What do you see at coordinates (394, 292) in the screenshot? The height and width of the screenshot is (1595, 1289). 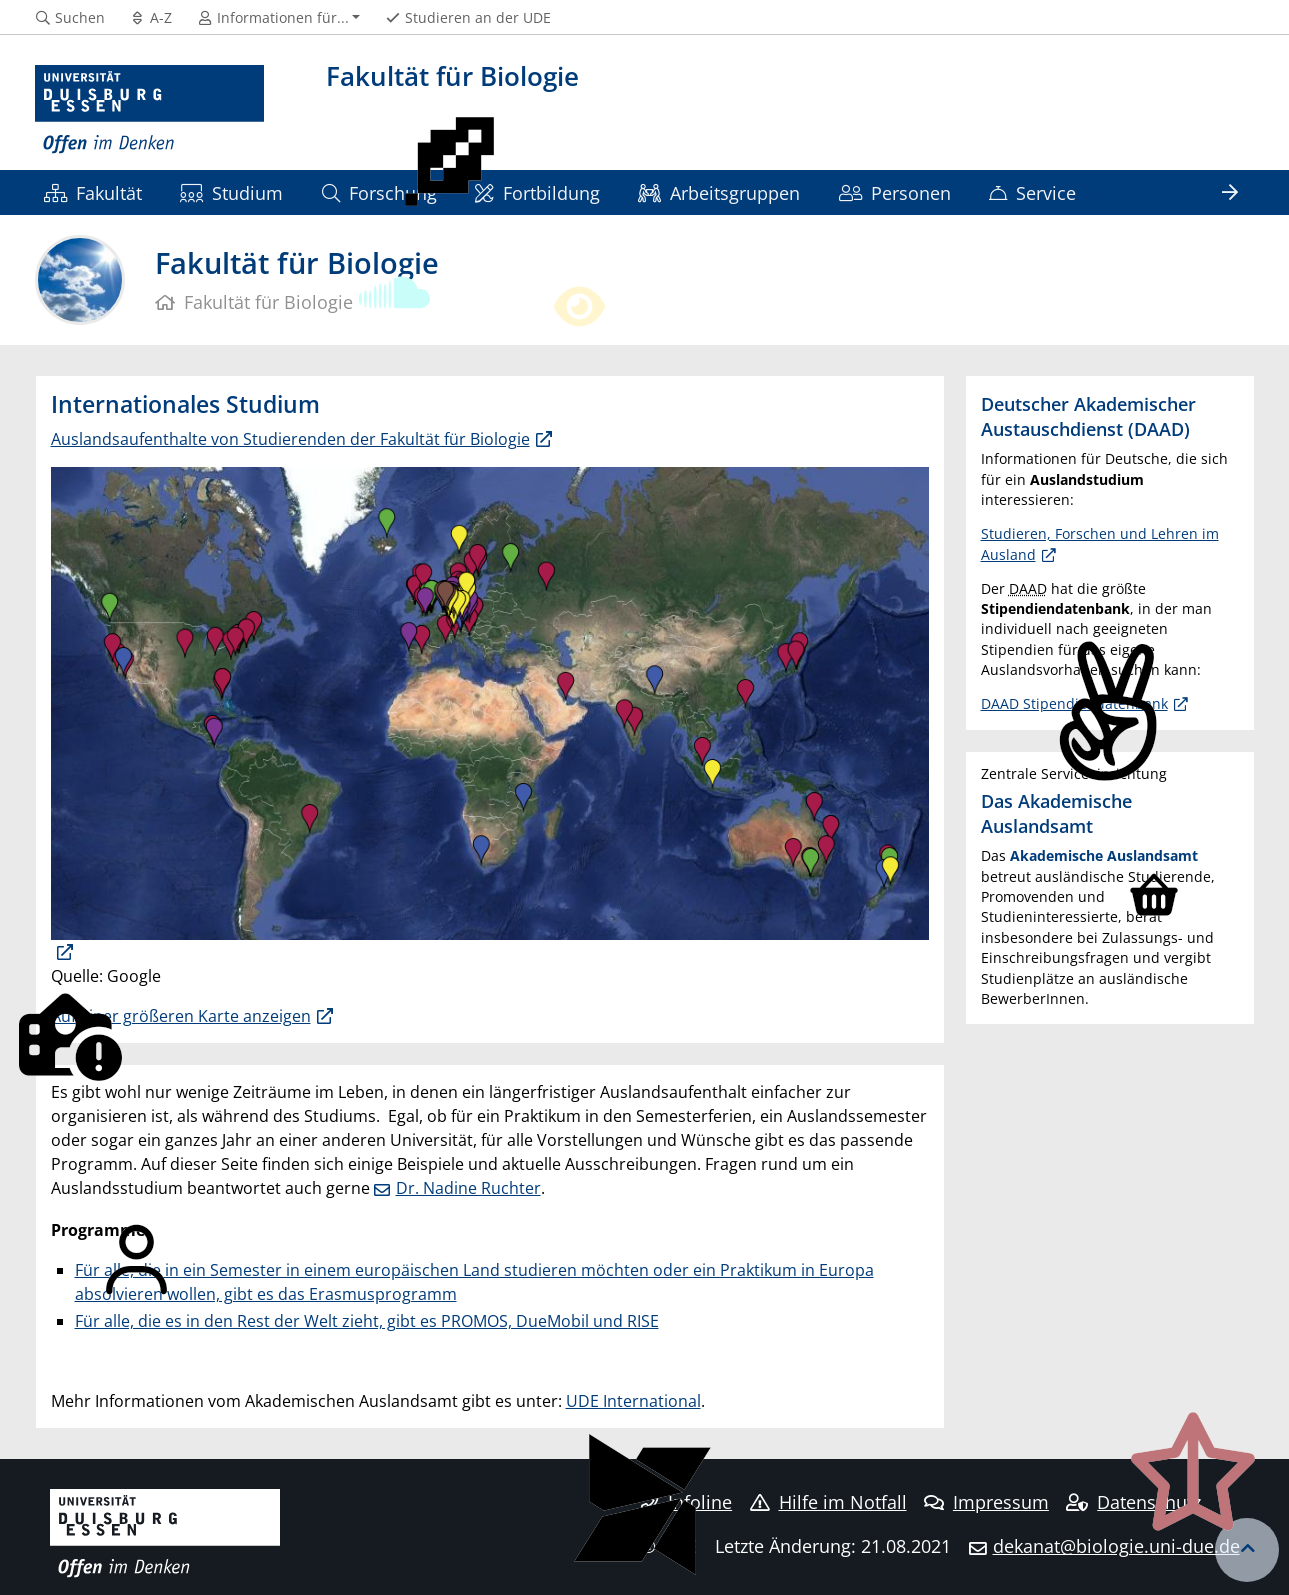 I see `open SoundCloud app` at bounding box center [394, 292].